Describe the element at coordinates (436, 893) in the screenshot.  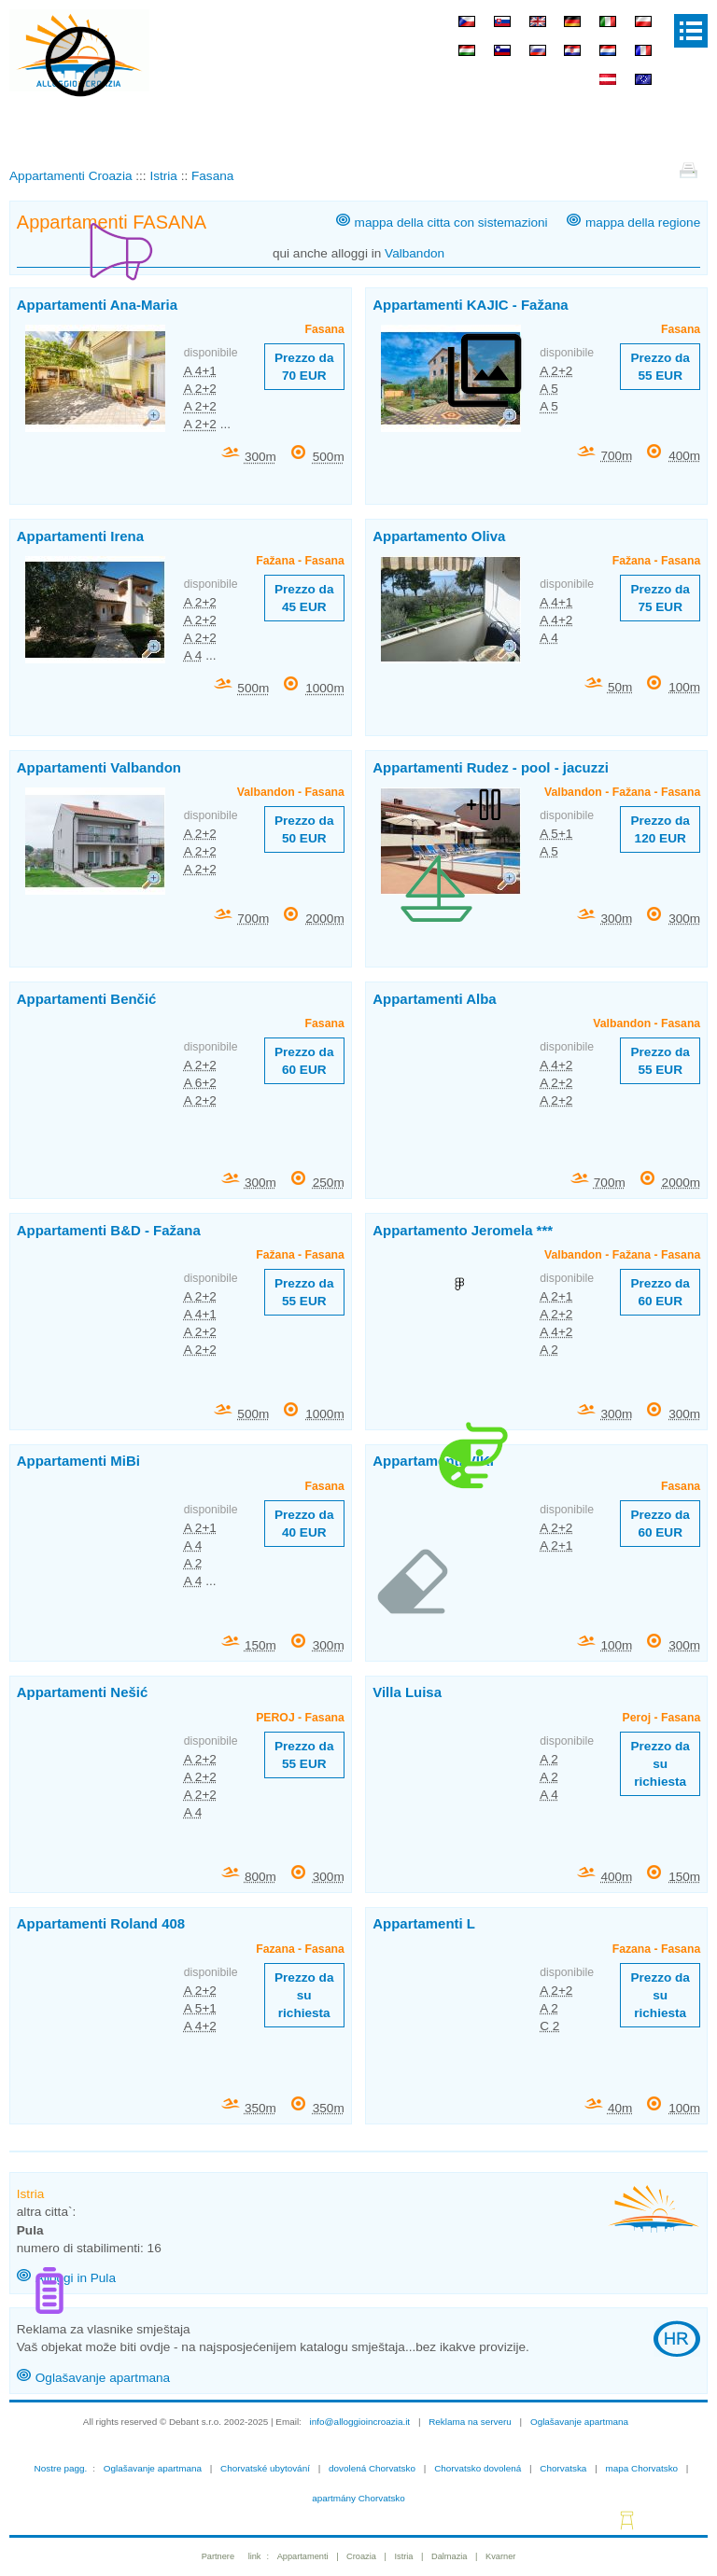
I see `access sailing or boating features` at that location.